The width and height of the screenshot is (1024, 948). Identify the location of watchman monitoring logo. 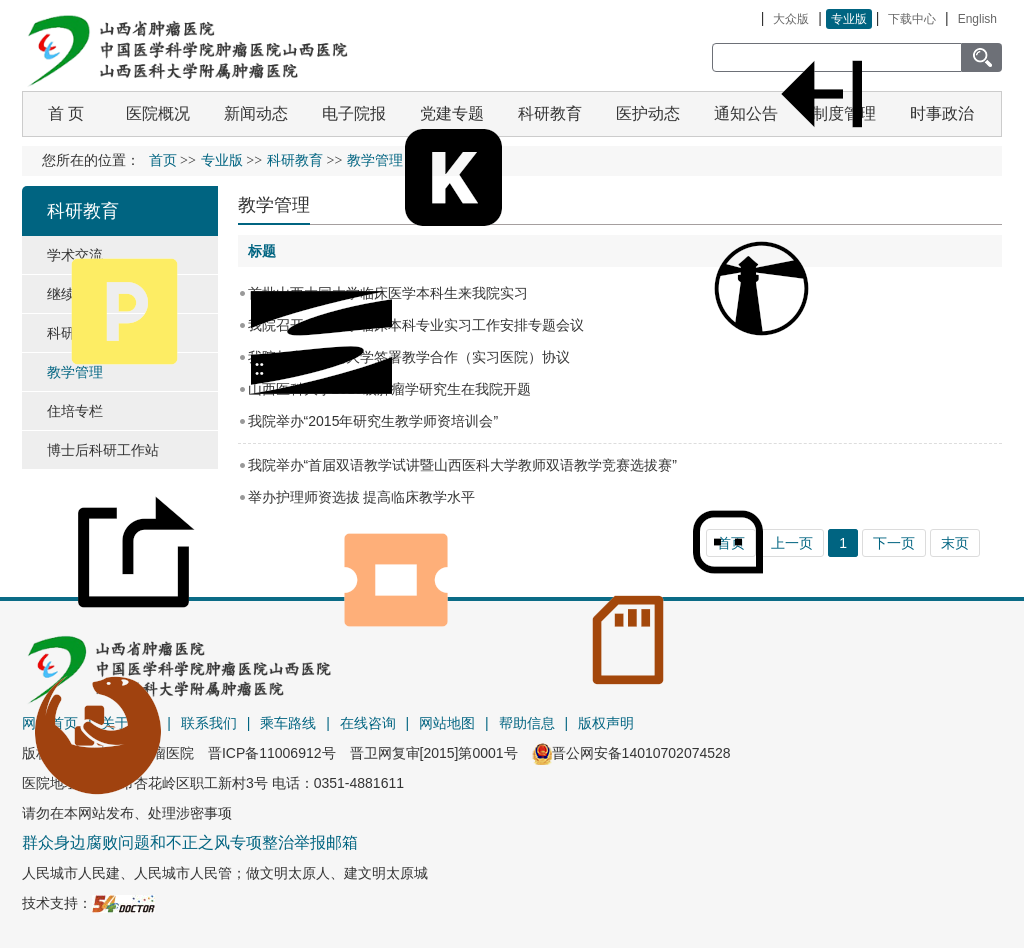
(761, 288).